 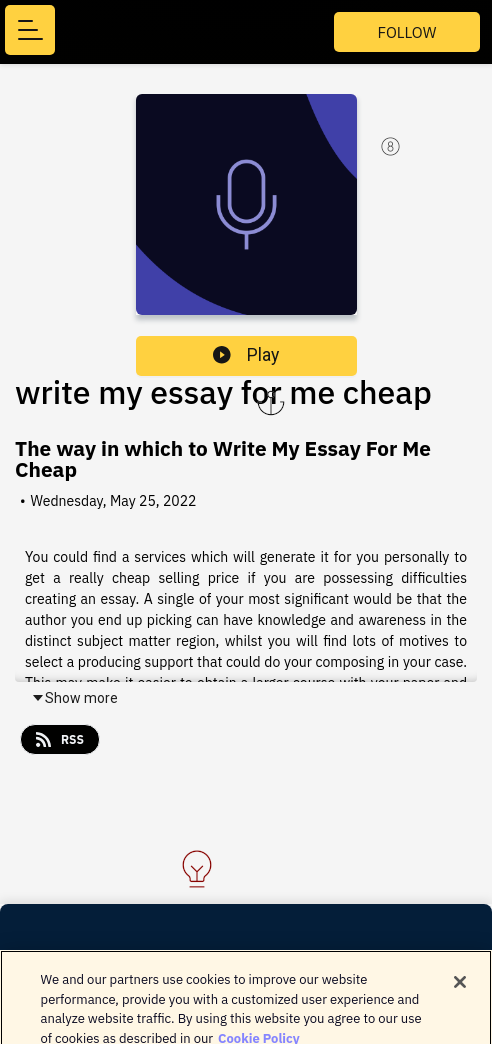 What do you see at coordinates (197, 869) in the screenshot?
I see `toggle idea or tip suggestions` at bounding box center [197, 869].